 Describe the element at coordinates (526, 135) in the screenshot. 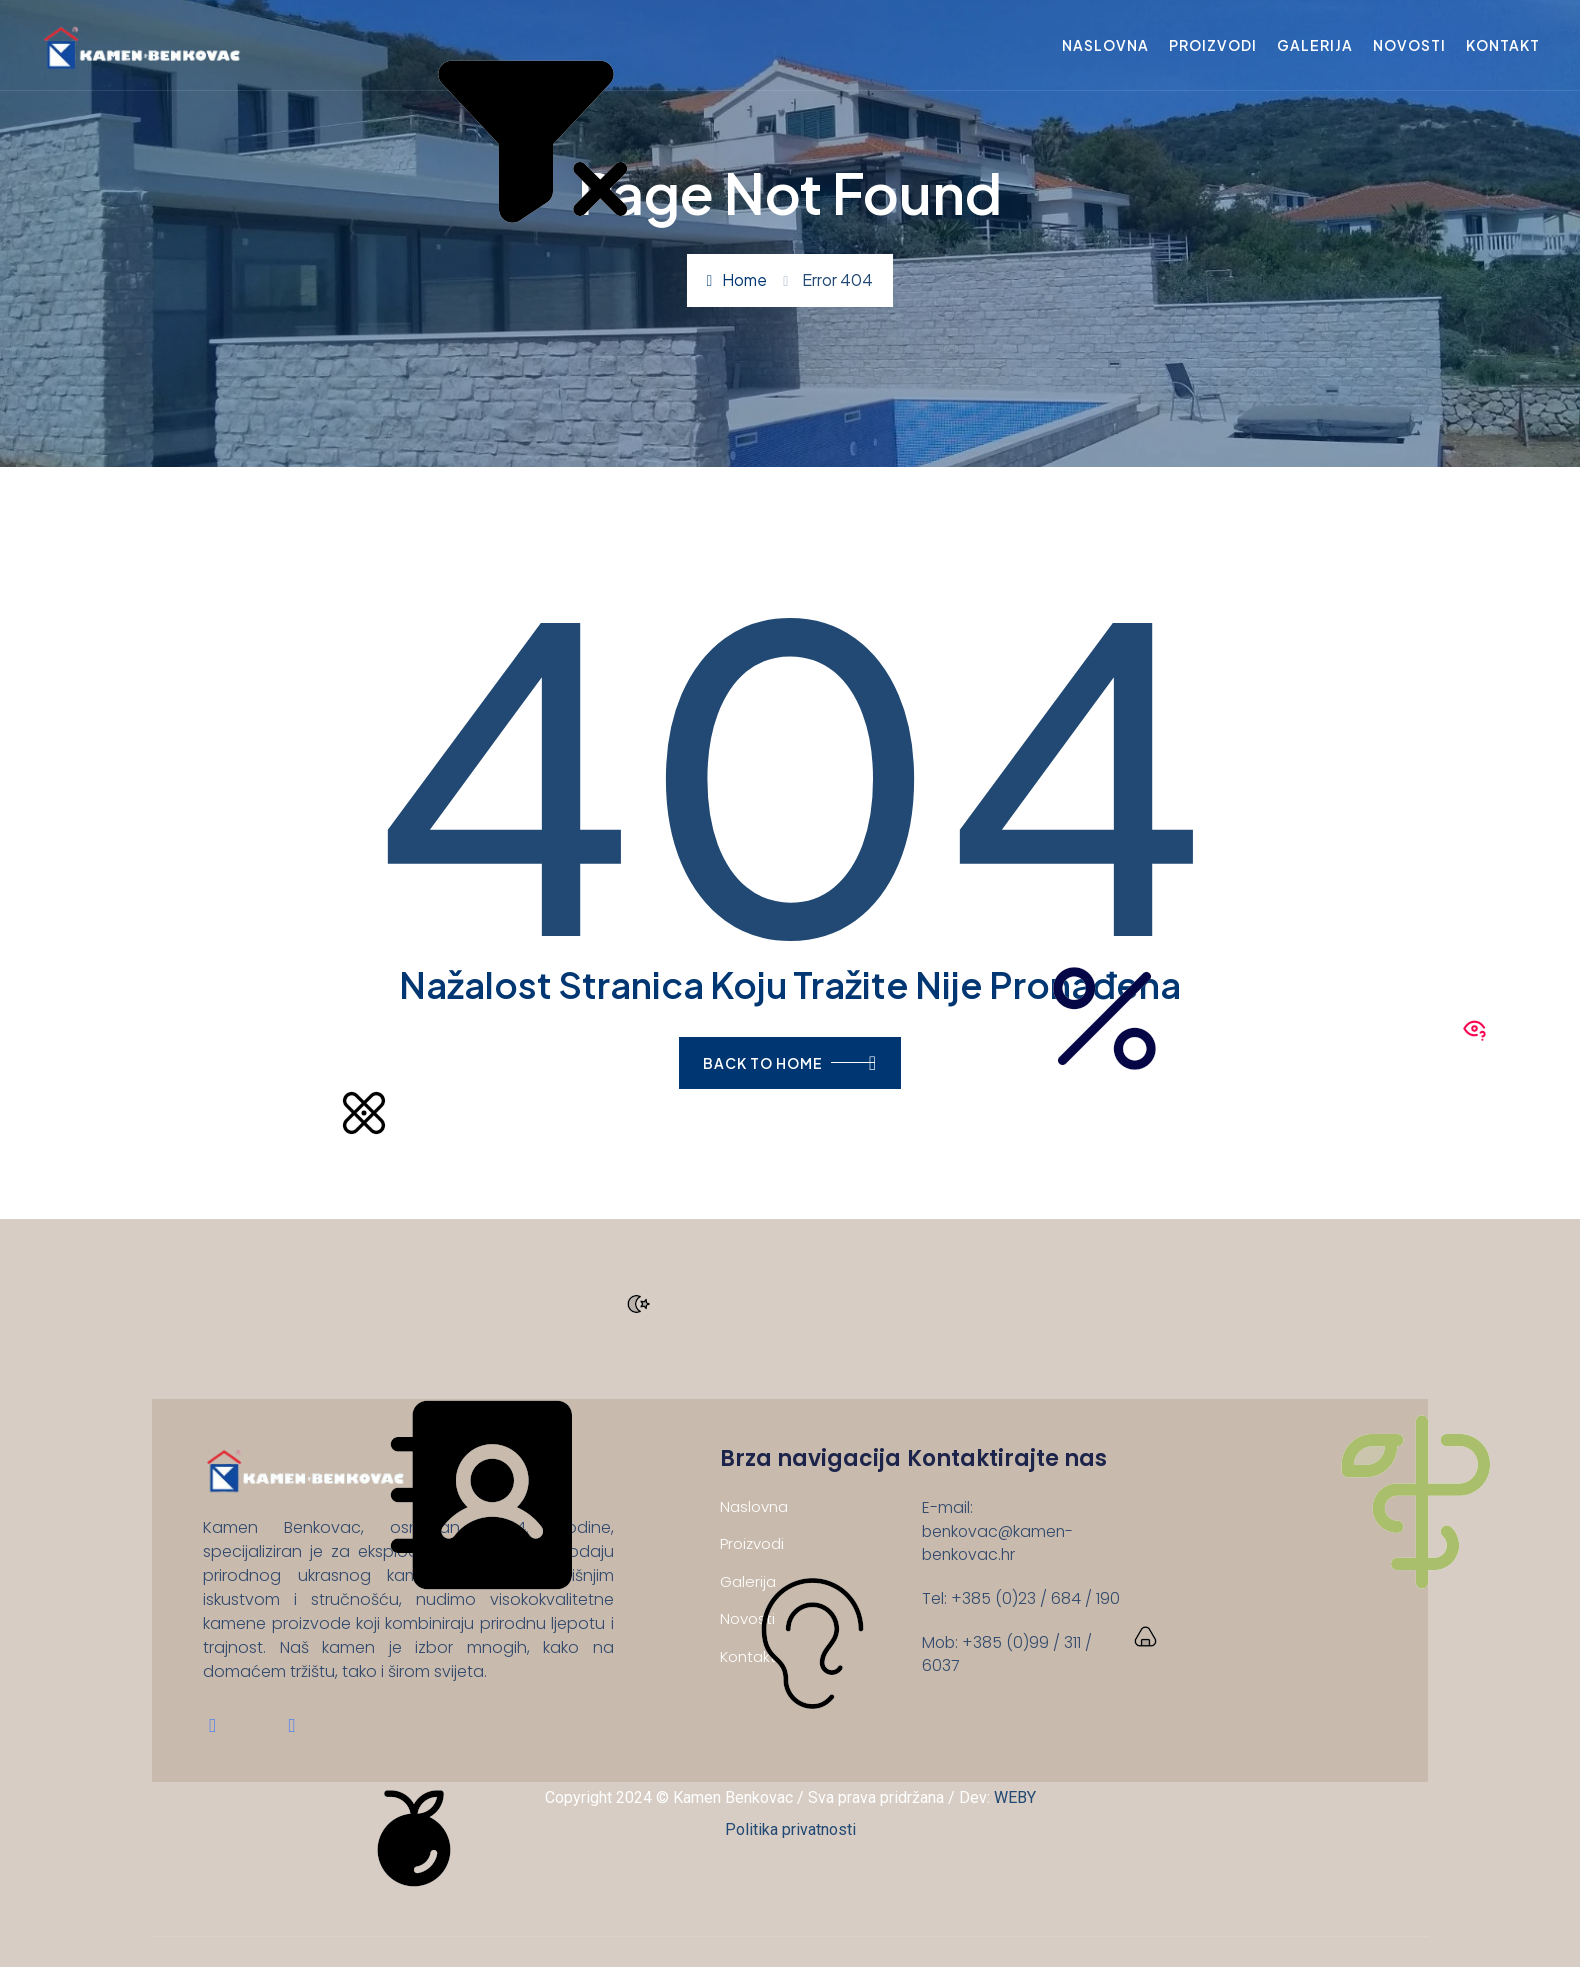

I see `clear all active filters` at that location.